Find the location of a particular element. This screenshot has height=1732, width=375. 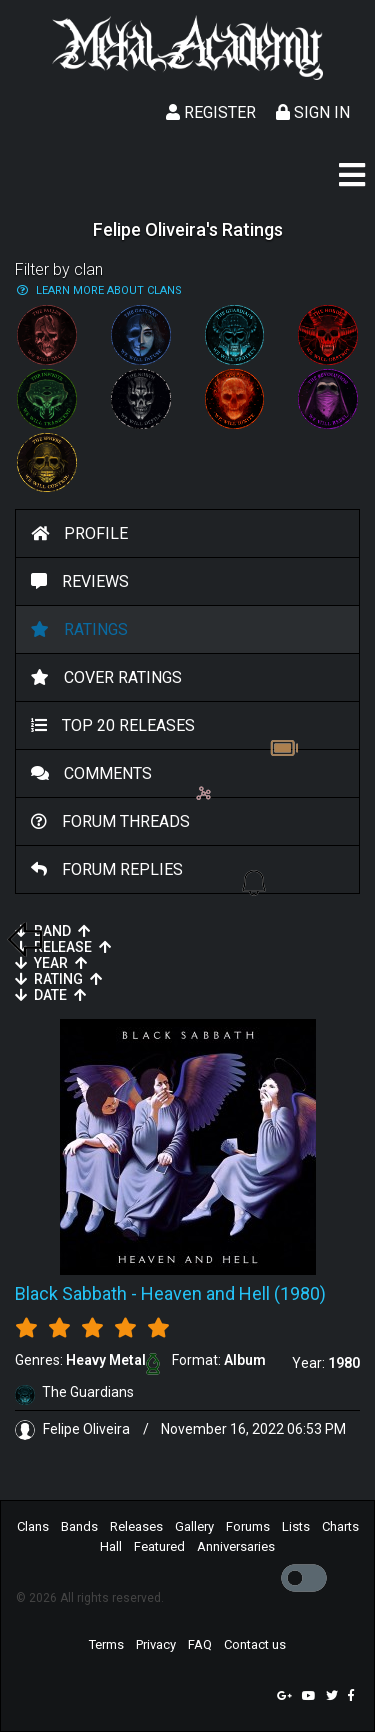

toggle switch in off position is located at coordinates (304, 1578).